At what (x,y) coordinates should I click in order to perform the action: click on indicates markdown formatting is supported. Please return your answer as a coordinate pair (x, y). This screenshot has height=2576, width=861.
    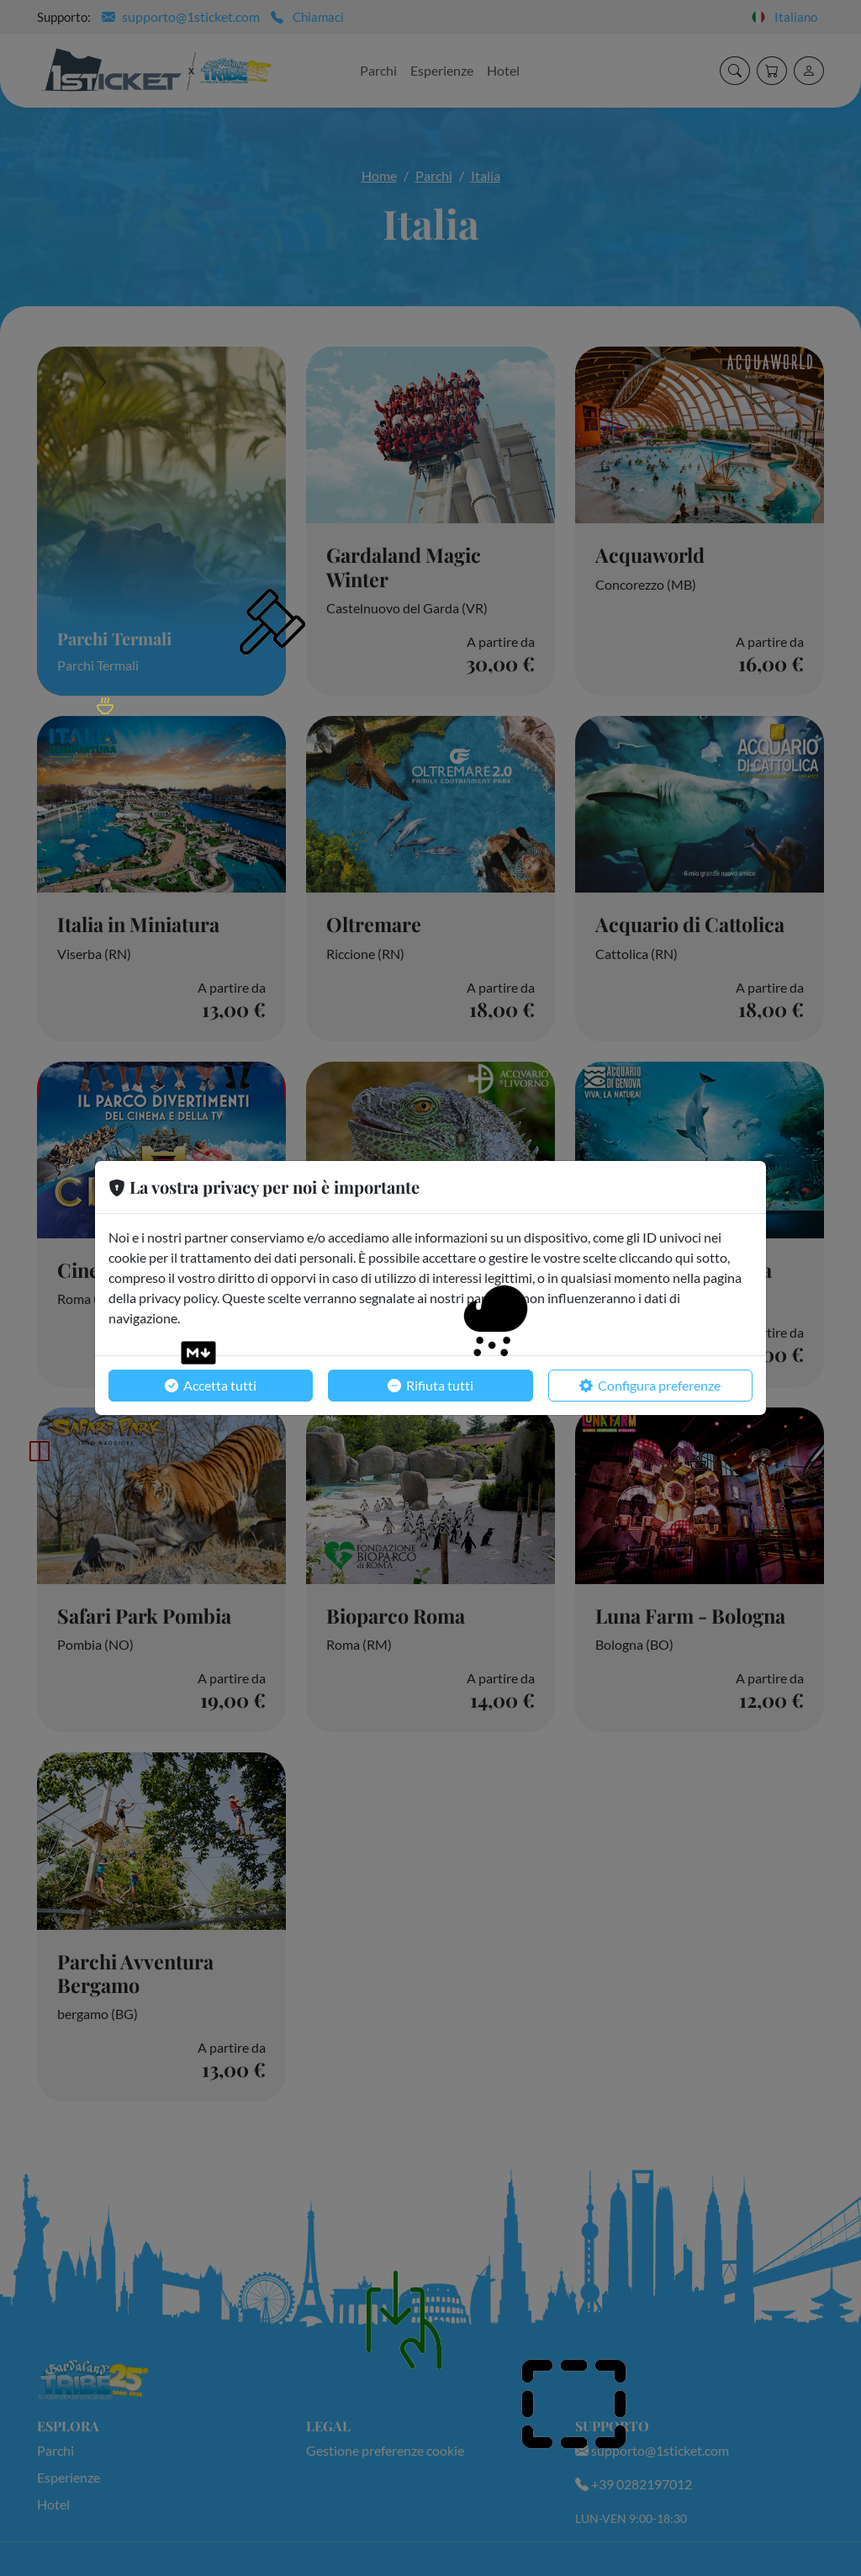
    Looking at the image, I should click on (198, 1353).